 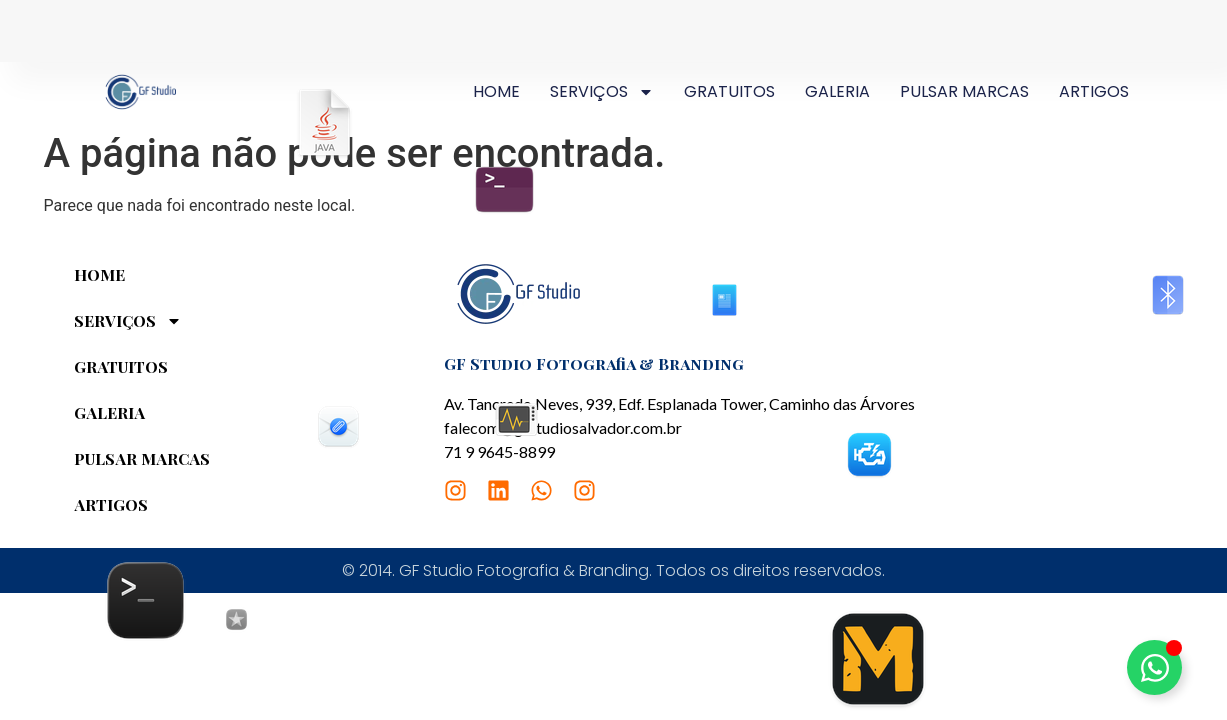 What do you see at coordinates (1168, 295) in the screenshot?
I see `open bluetooth settings` at bounding box center [1168, 295].